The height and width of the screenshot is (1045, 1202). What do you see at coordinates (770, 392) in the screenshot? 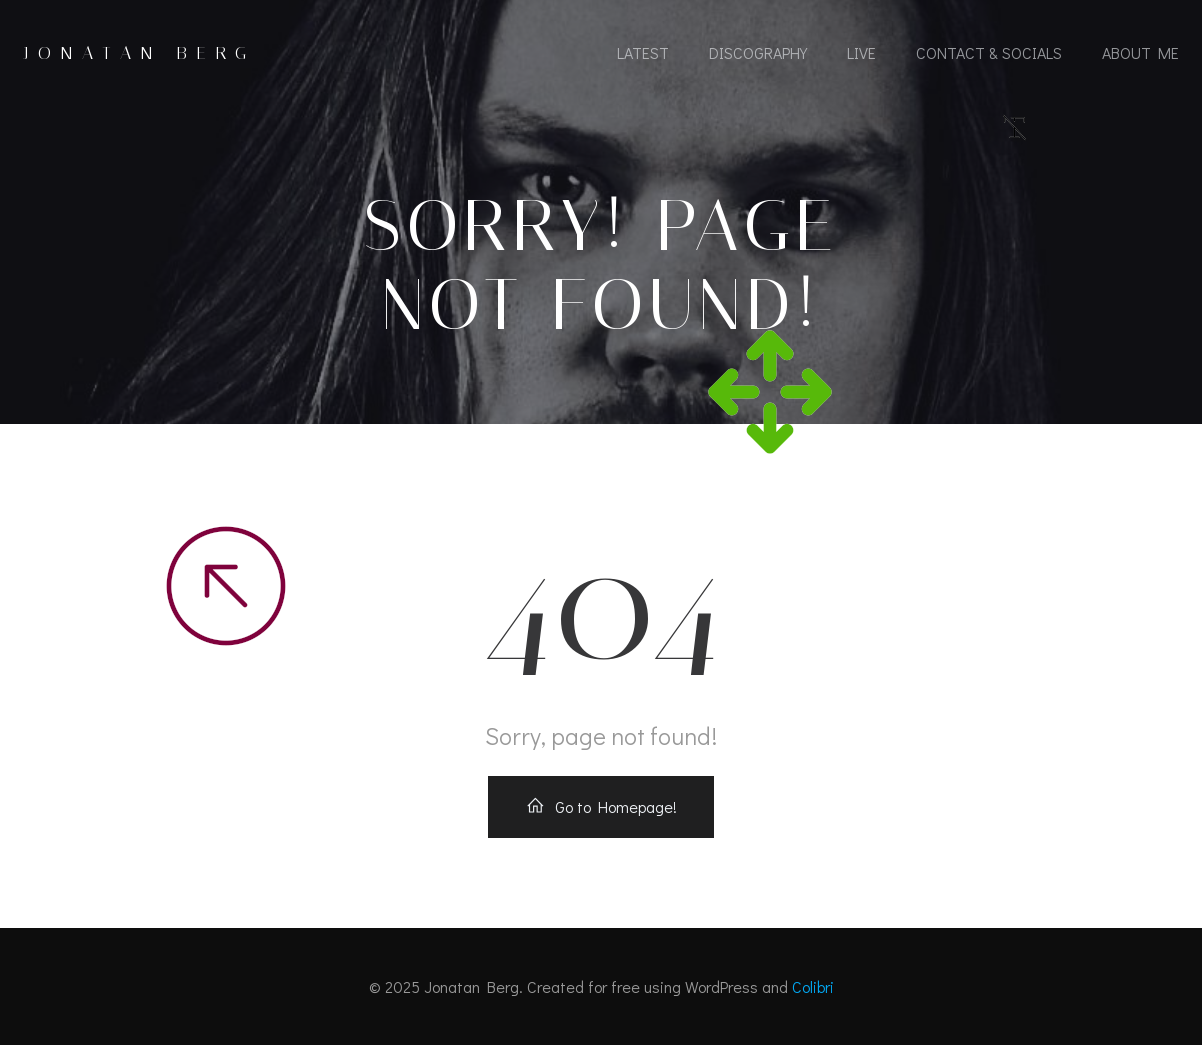
I see `expand to fullscreen mode` at bounding box center [770, 392].